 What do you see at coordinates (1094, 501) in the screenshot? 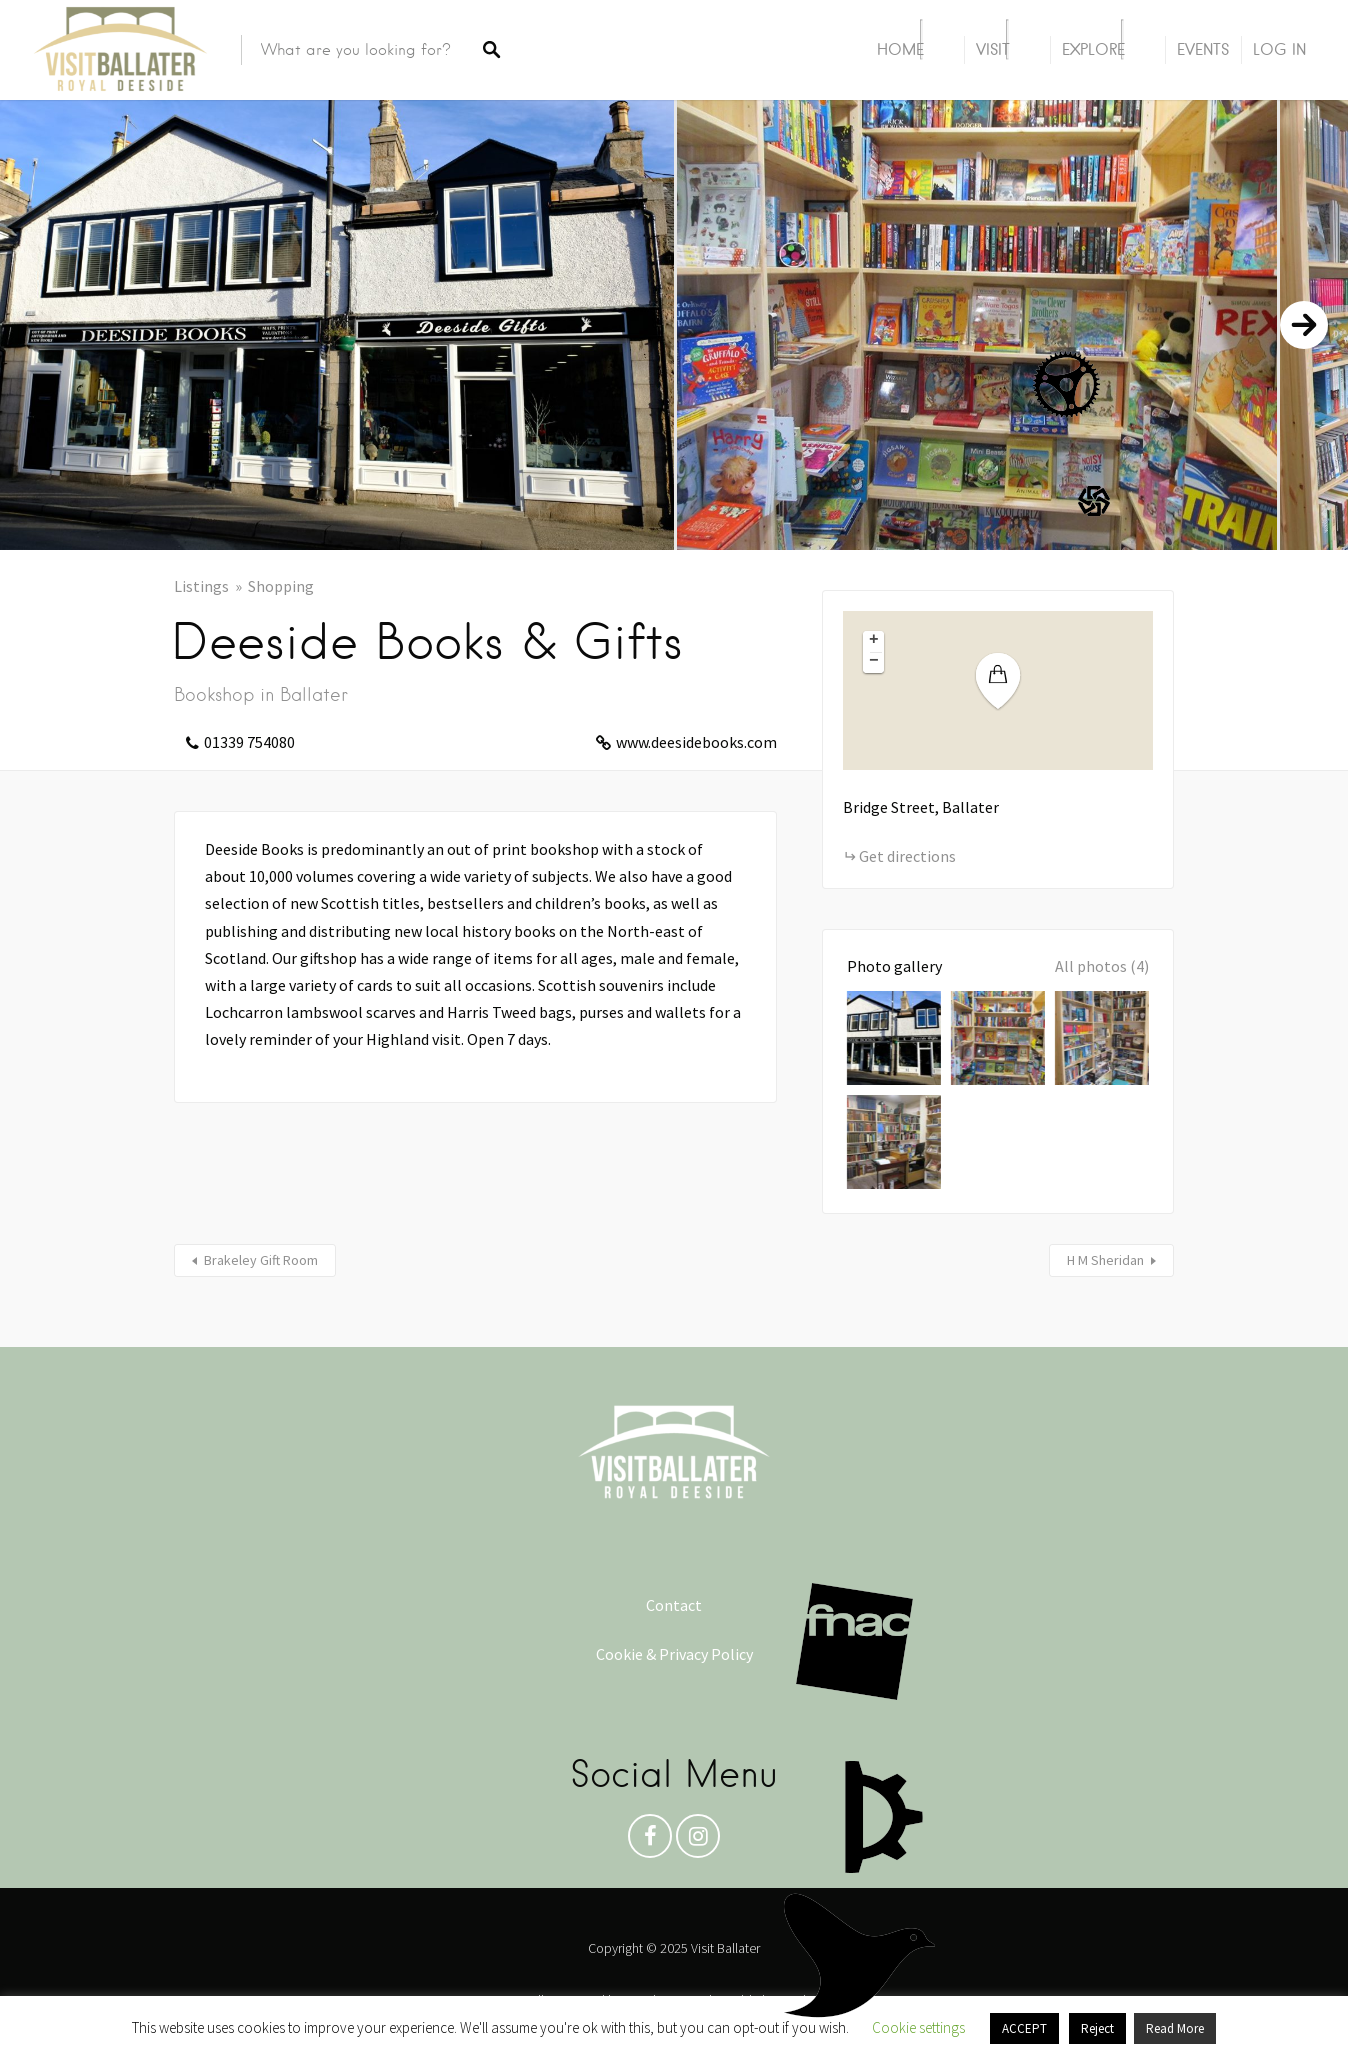
I see `images.cv logo` at bounding box center [1094, 501].